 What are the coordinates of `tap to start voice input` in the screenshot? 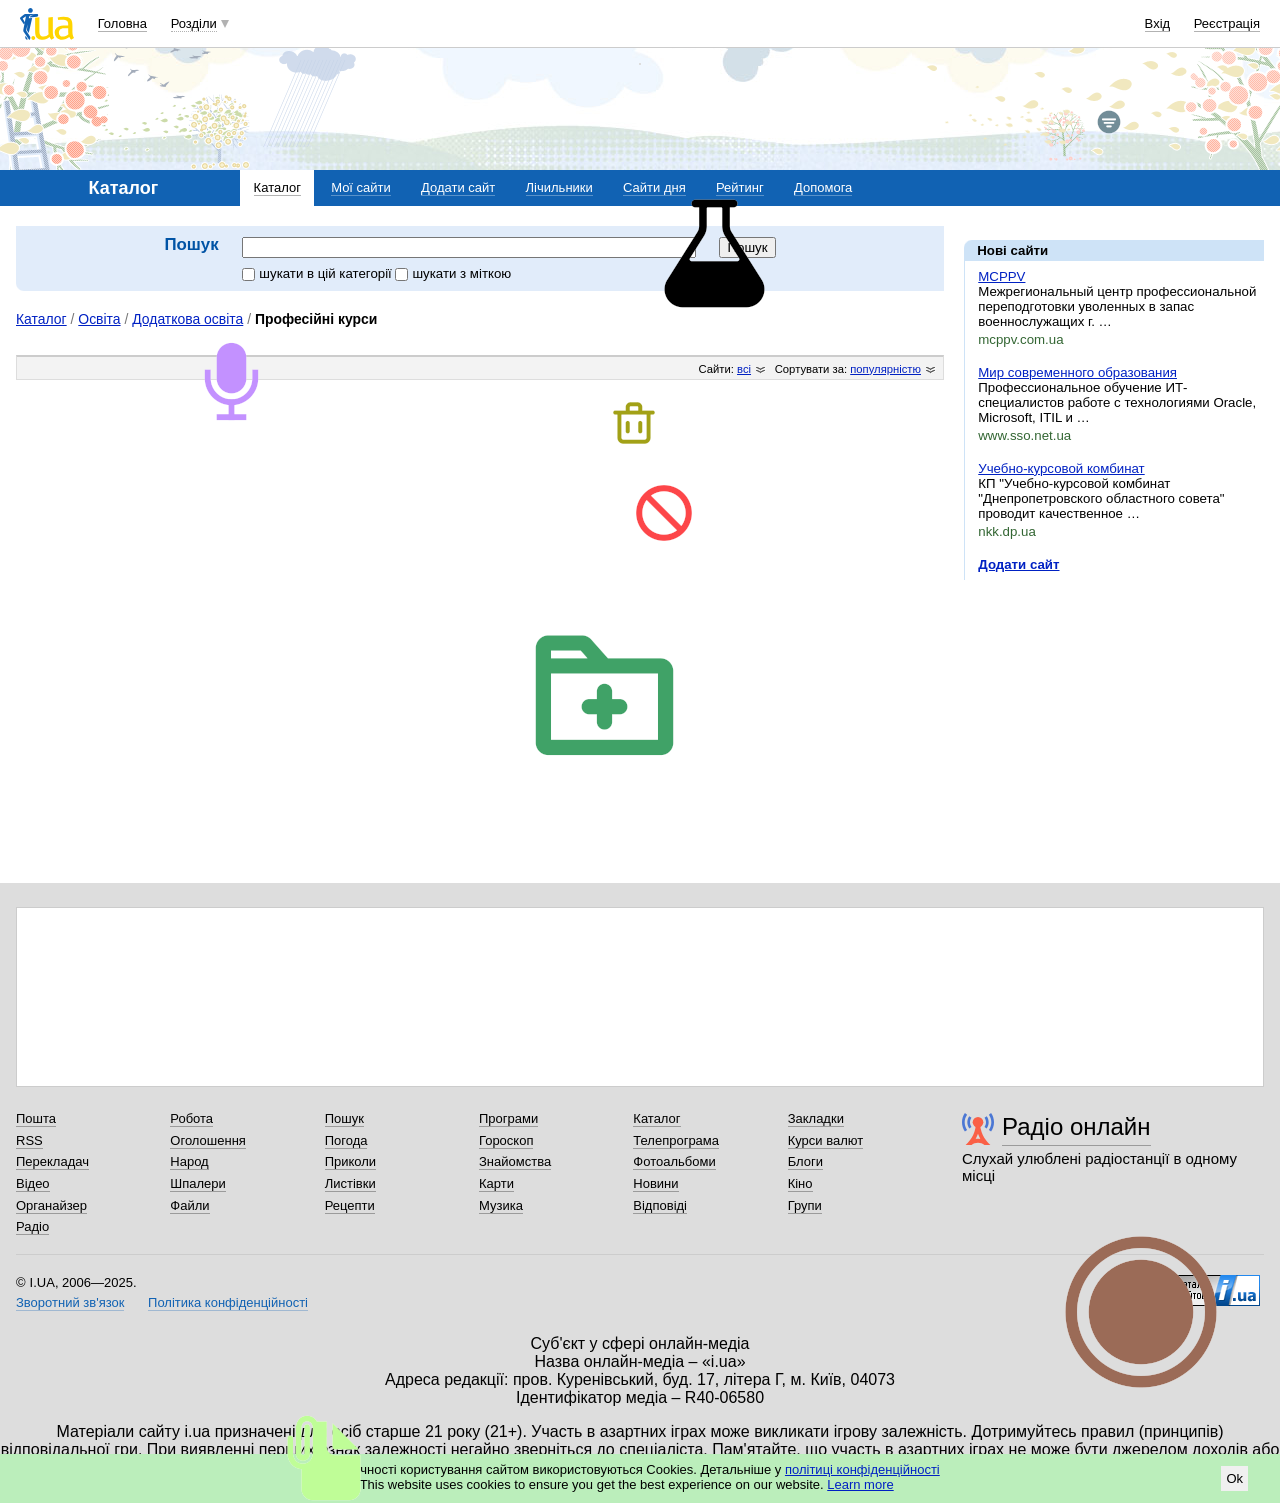 It's located at (231, 381).